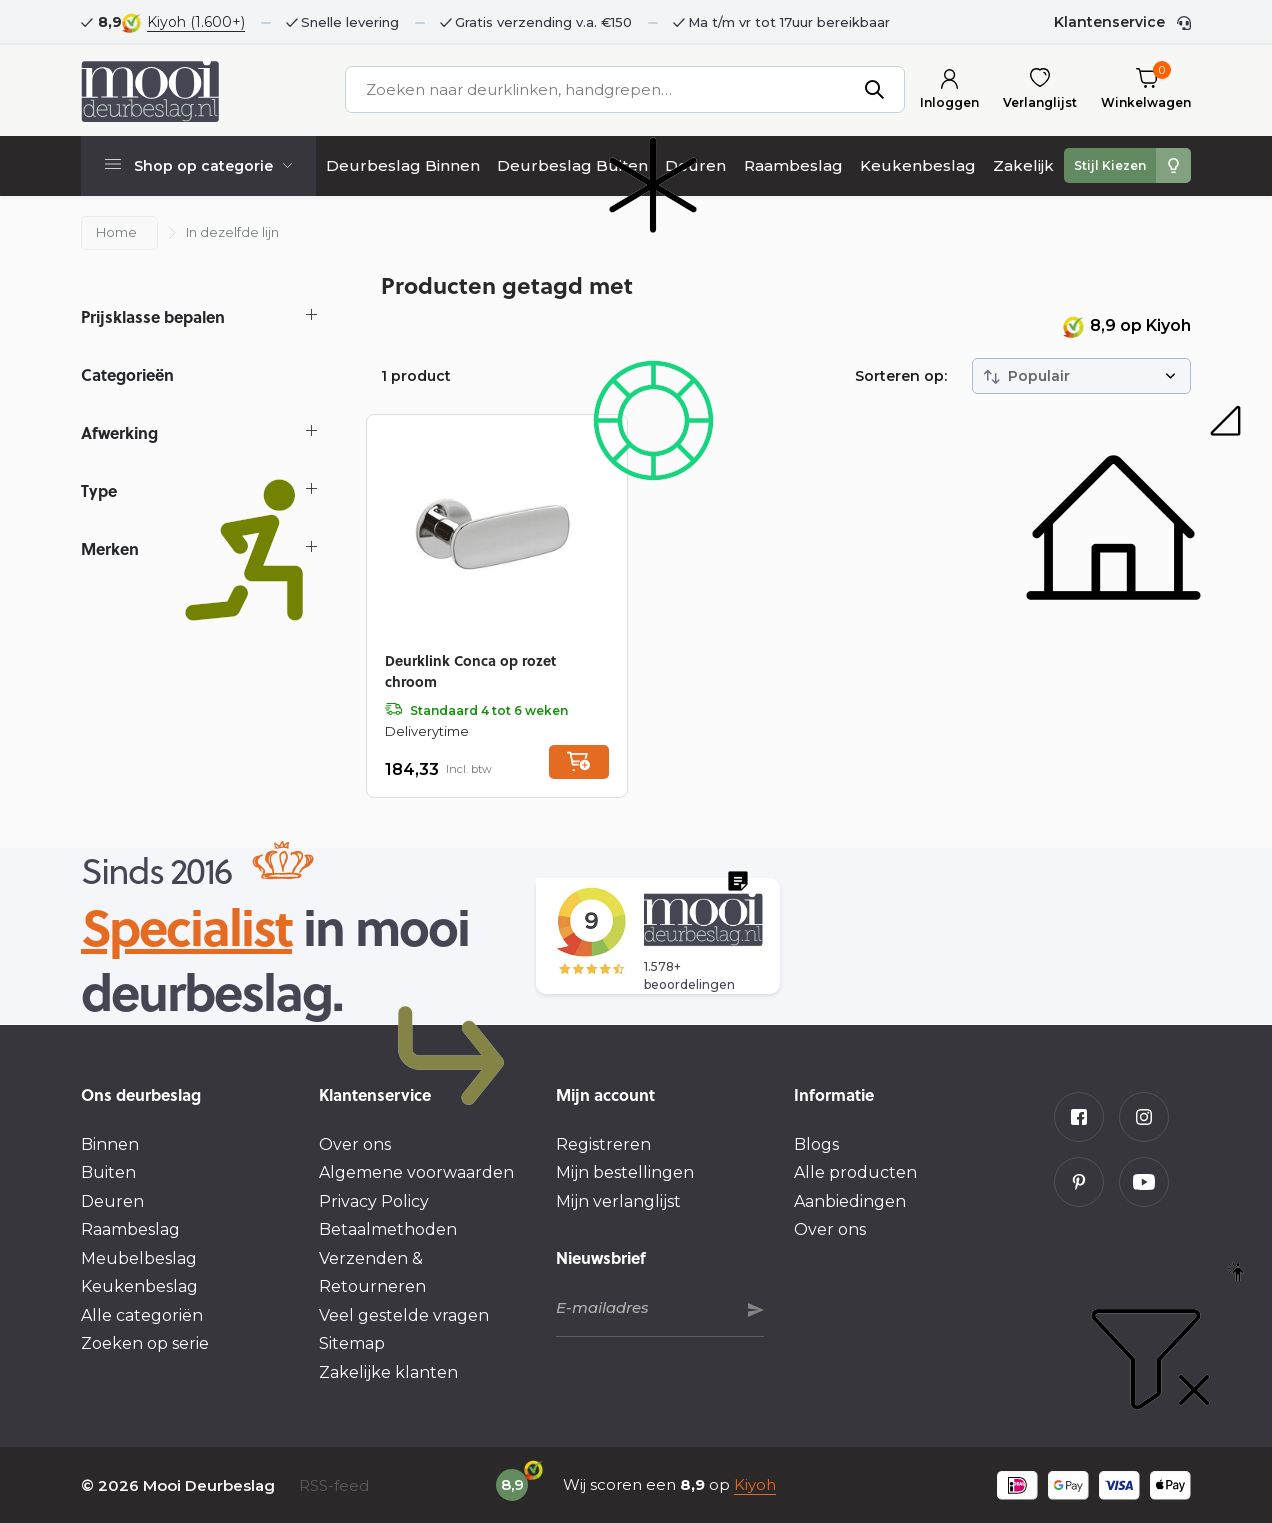 The width and height of the screenshot is (1272, 1523). I want to click on navigate to home screen, so click(1113, 530).